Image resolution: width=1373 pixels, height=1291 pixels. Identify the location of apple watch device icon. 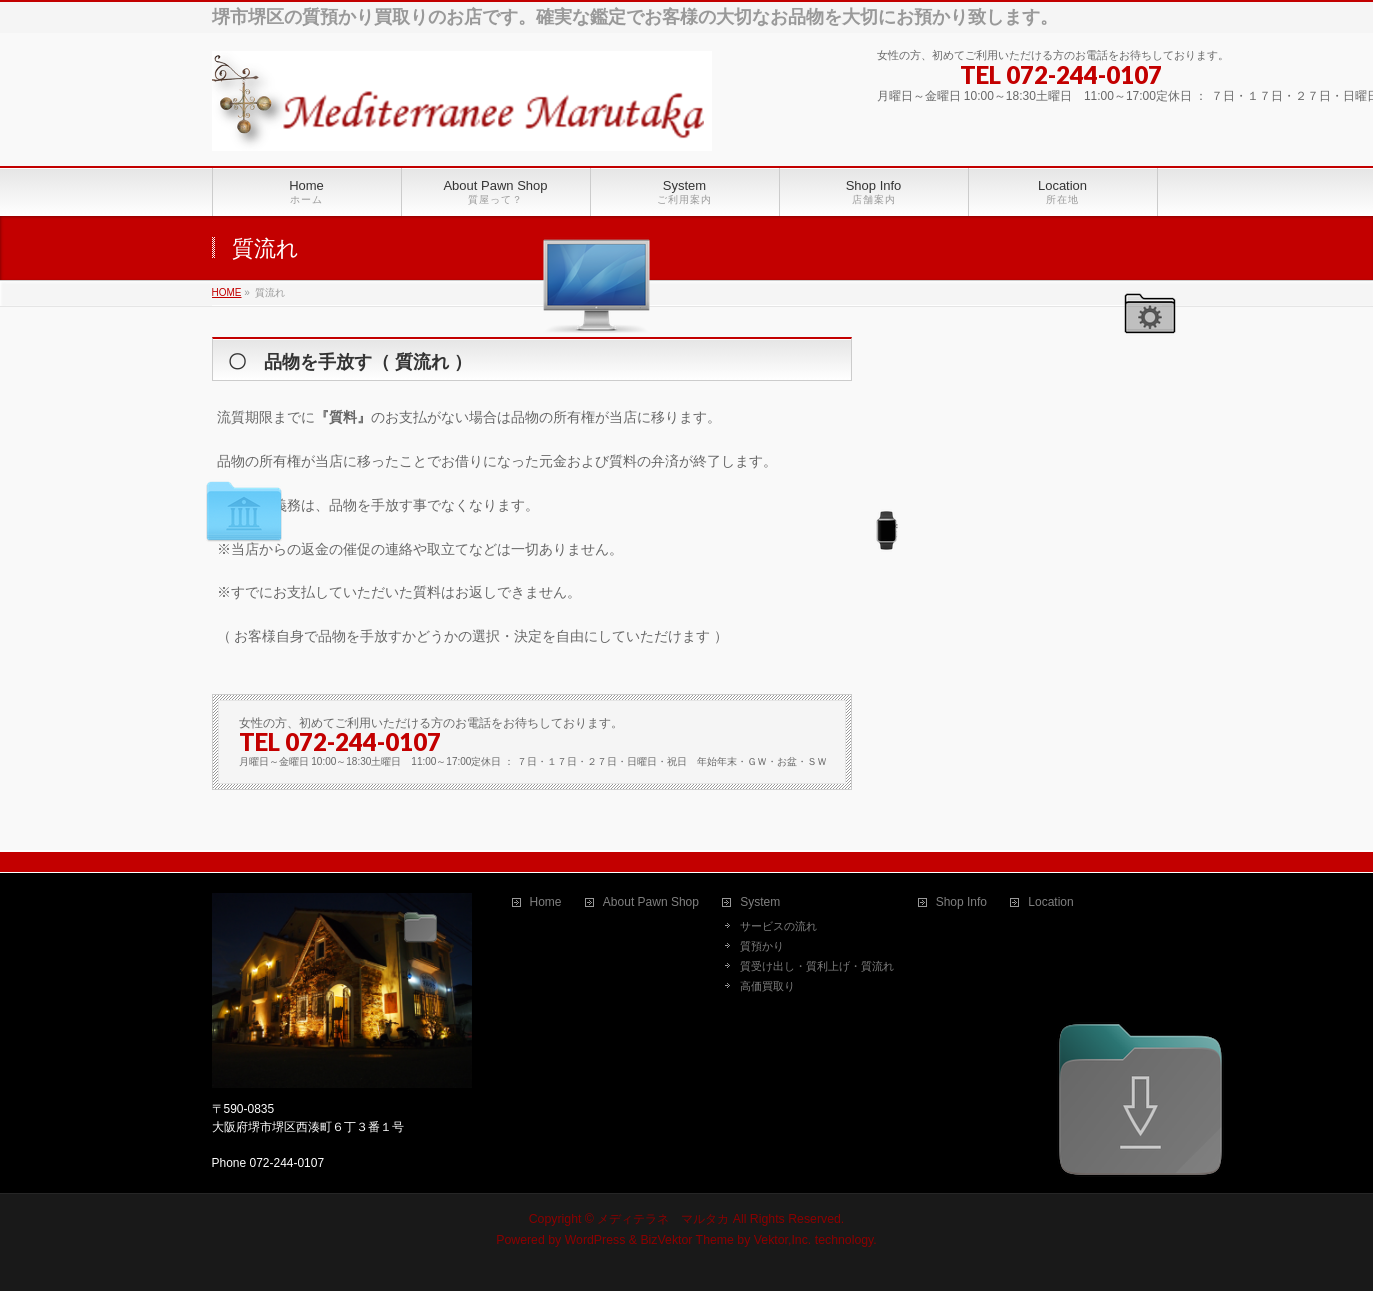
(886, 530).